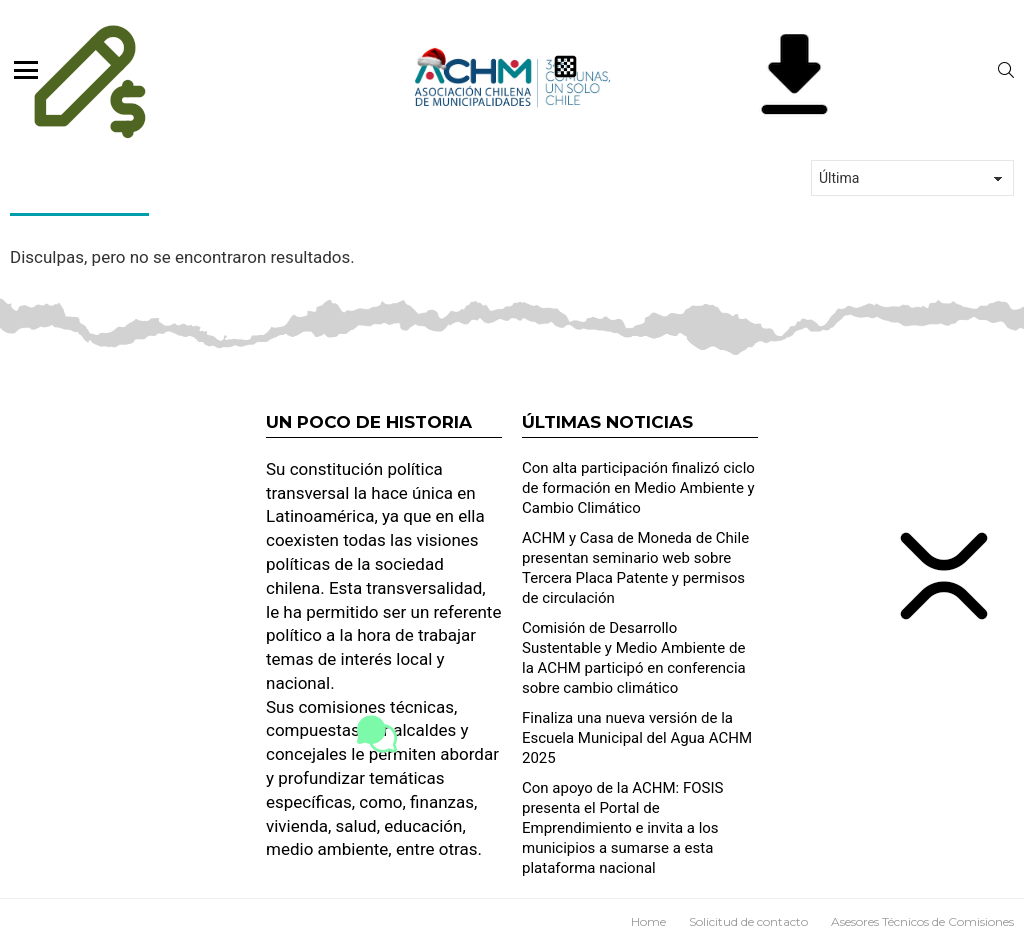 The width and height of the screenshot is (1024, 946). What do you see at coordinates (87, 74) in the screenshot?
I see `edit pricing or cost information` at bounding box center [87, 74].